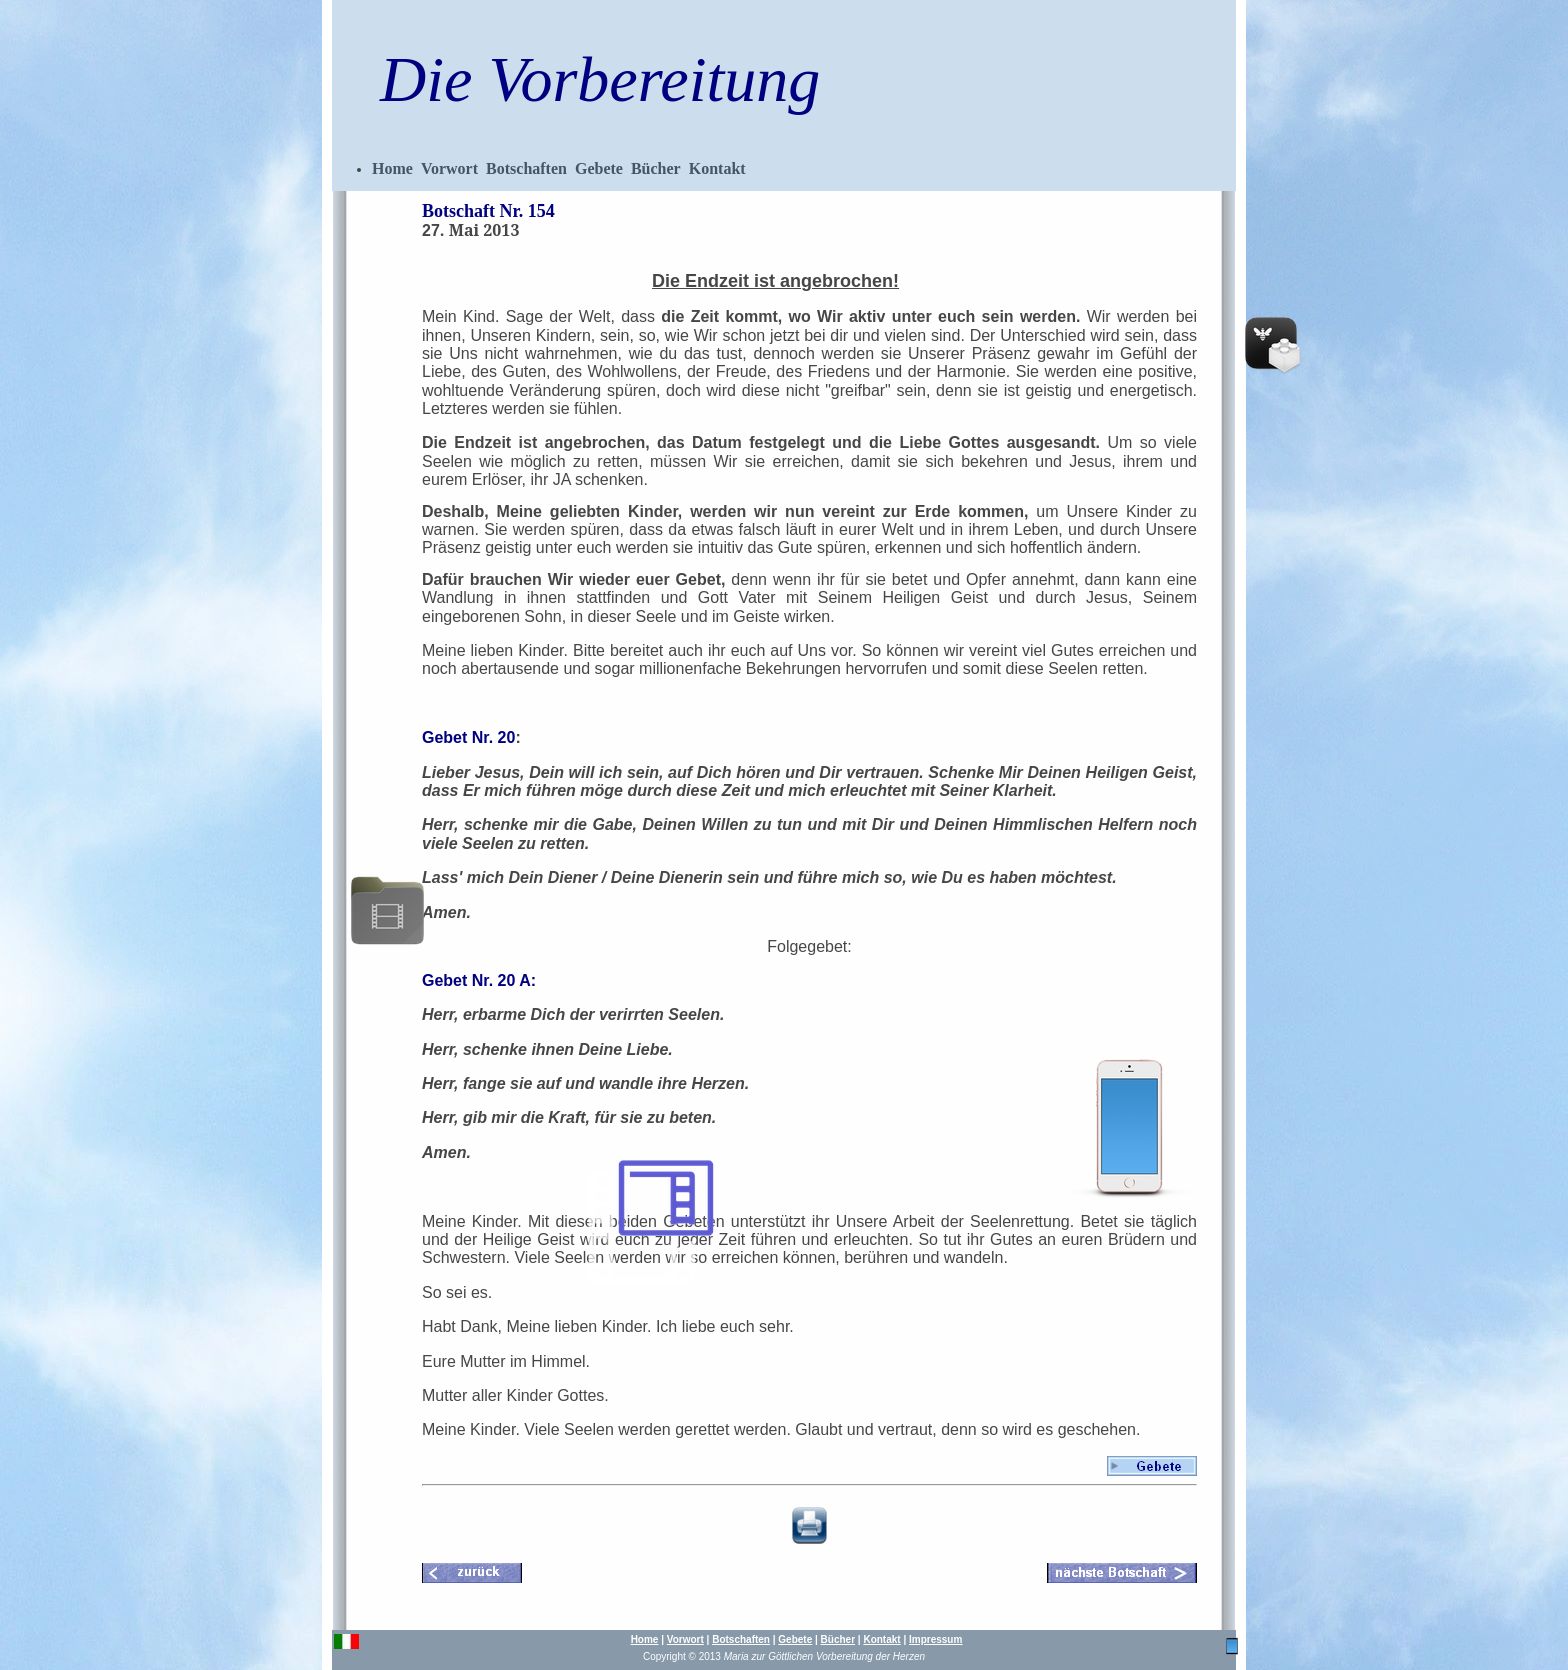 Image resolution: width=1568 pixels, height=1670 pixels. Describe the element at coordinates (1271, 343) in the screenshot. I see `open kandji extension manager` at that location.